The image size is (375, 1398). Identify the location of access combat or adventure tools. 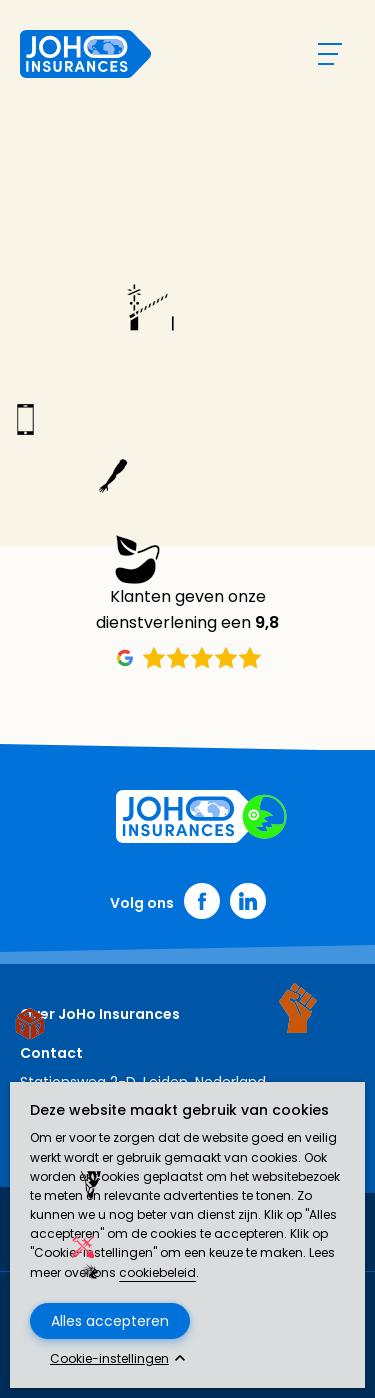
(83, 1247).